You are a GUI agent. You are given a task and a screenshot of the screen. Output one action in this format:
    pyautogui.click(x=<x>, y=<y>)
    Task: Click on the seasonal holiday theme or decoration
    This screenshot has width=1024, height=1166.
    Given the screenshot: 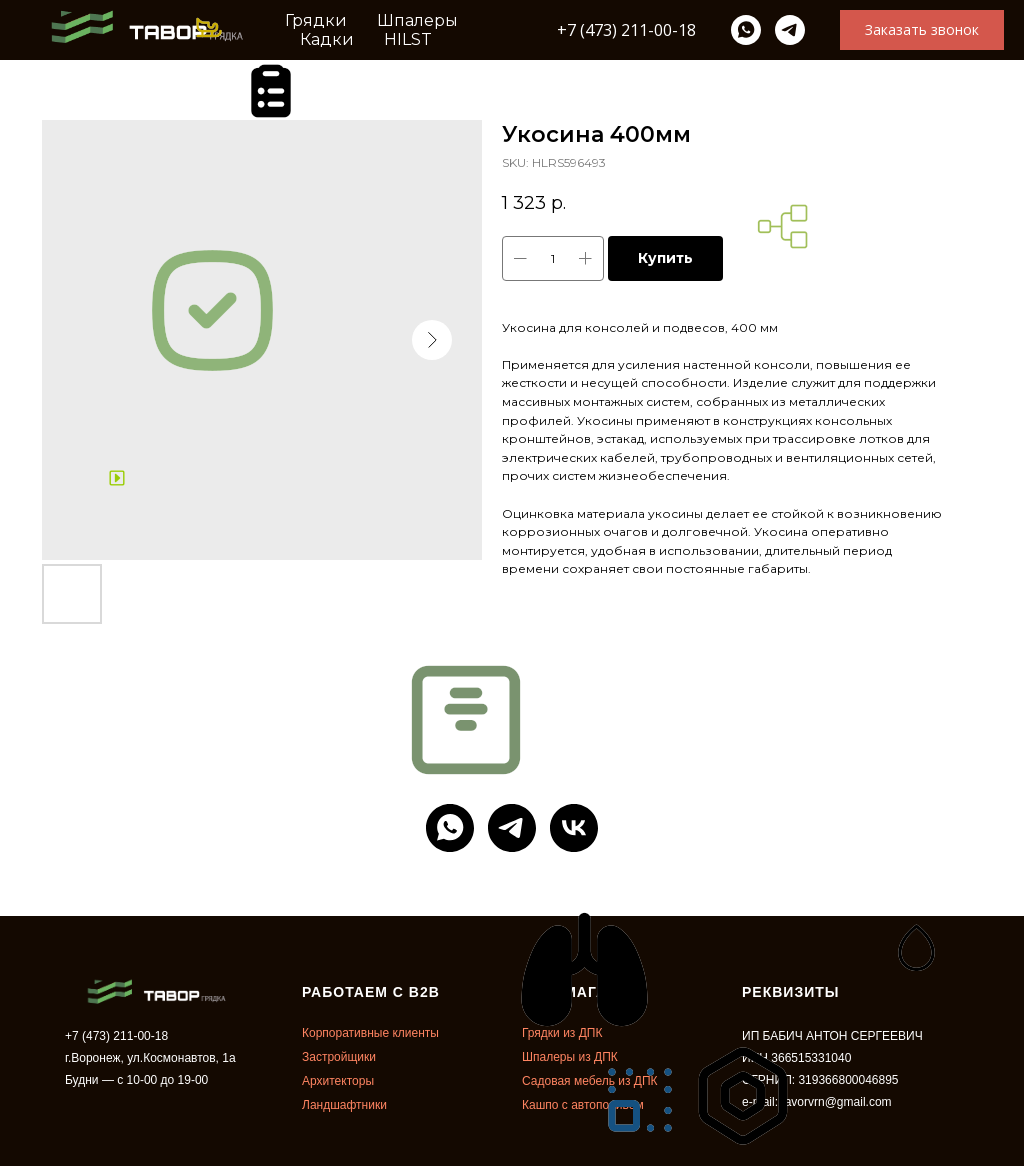 What is the action you would take?
    pyautogui.click(x=208, y=27)
    